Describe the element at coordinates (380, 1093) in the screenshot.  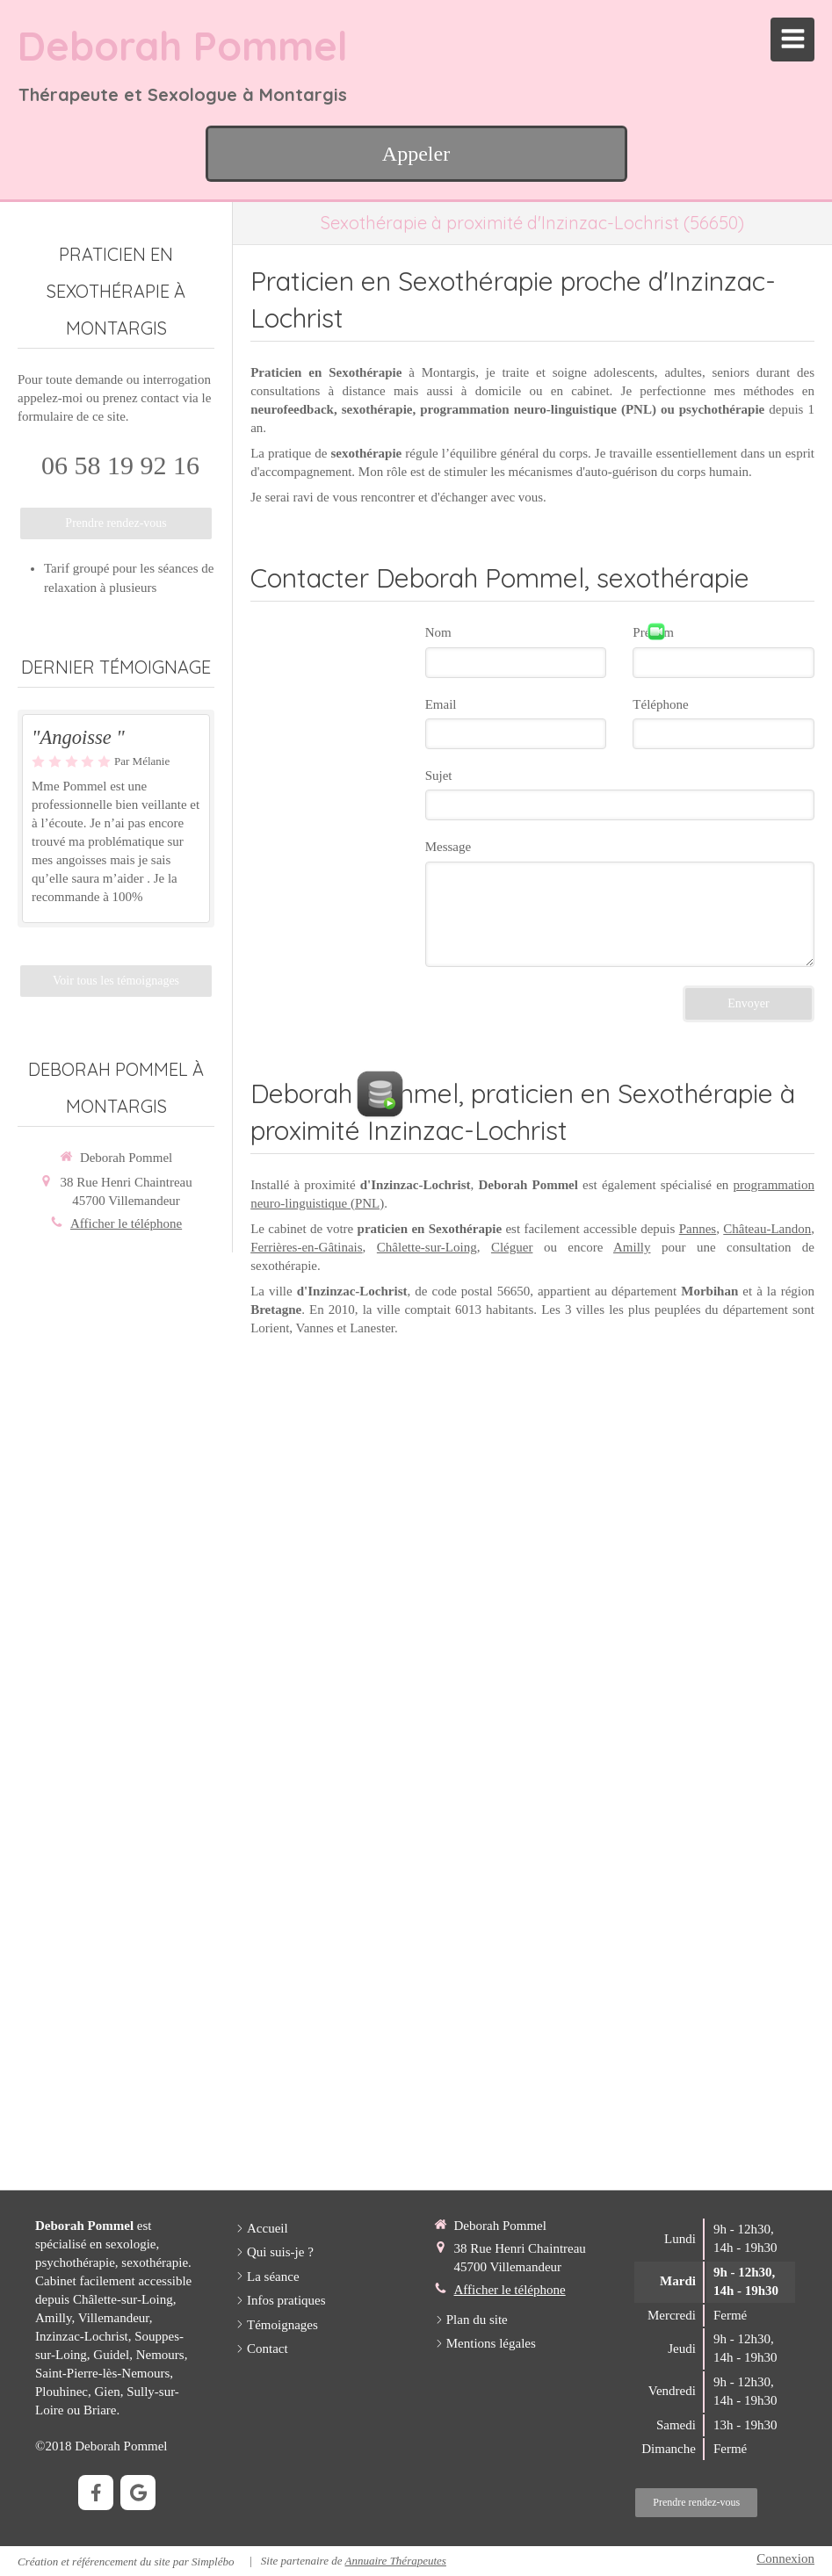
I see `open Oracle SQL Developer application` at that location.